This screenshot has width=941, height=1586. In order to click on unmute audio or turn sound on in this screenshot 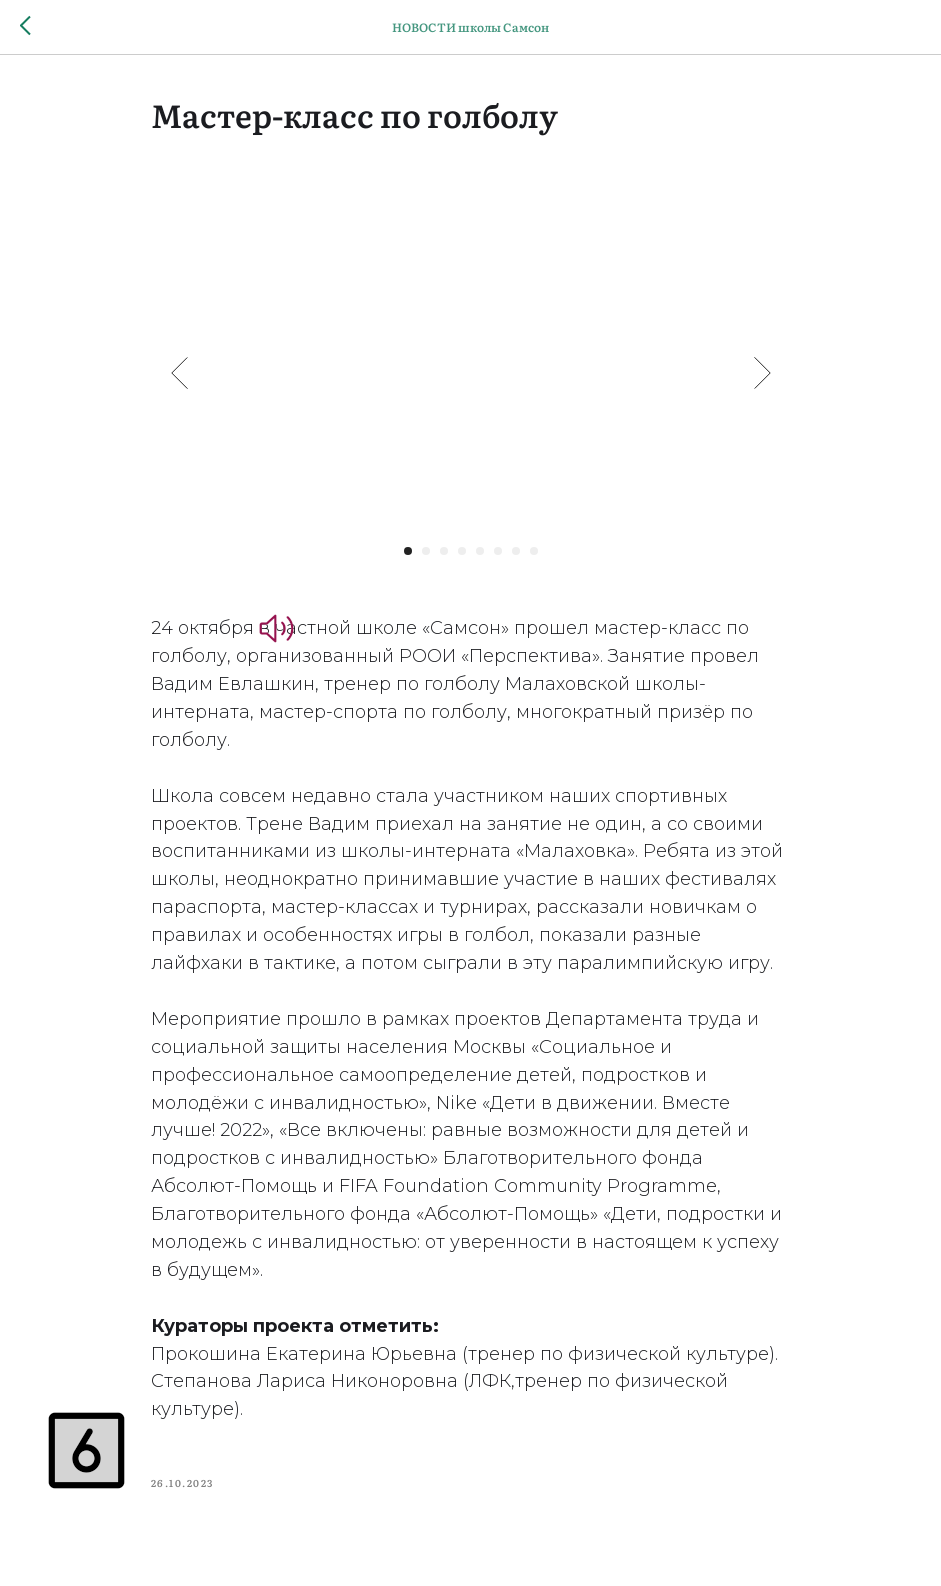, I will do `click(276, 628)`.